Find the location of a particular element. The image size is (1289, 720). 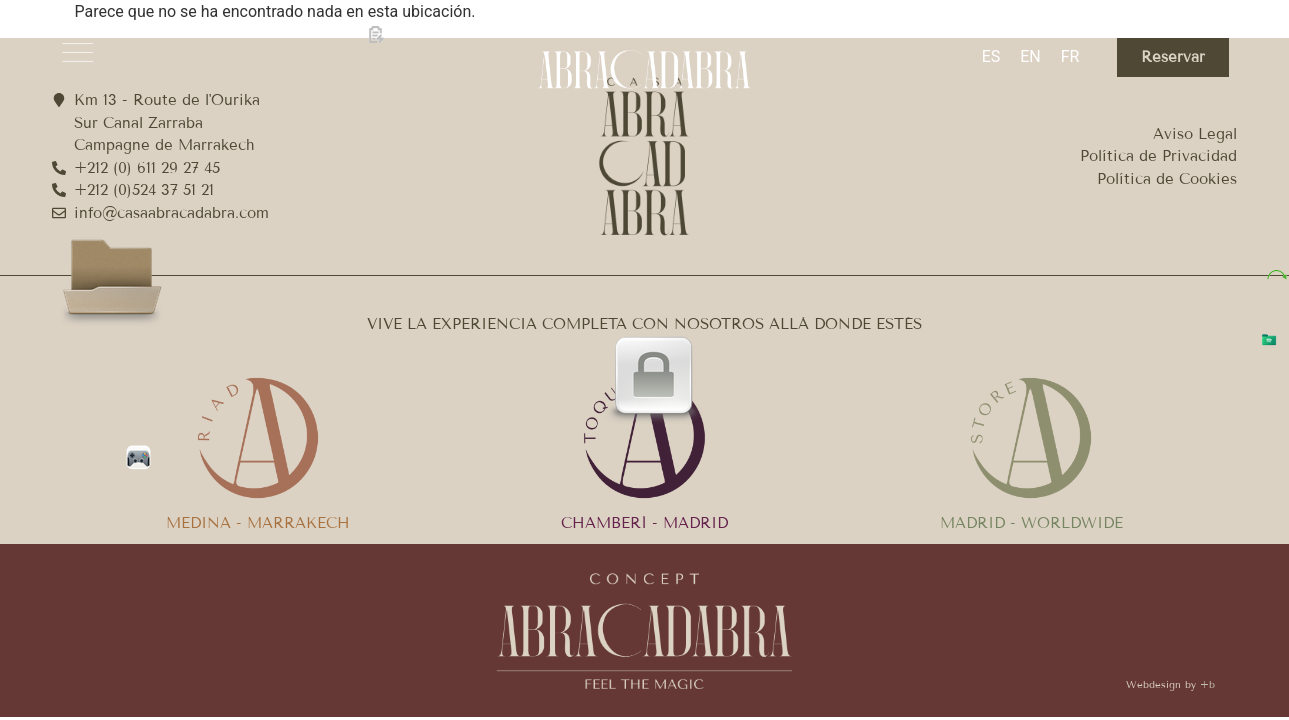

game controller input device settings is located at coordinates (138, 457).